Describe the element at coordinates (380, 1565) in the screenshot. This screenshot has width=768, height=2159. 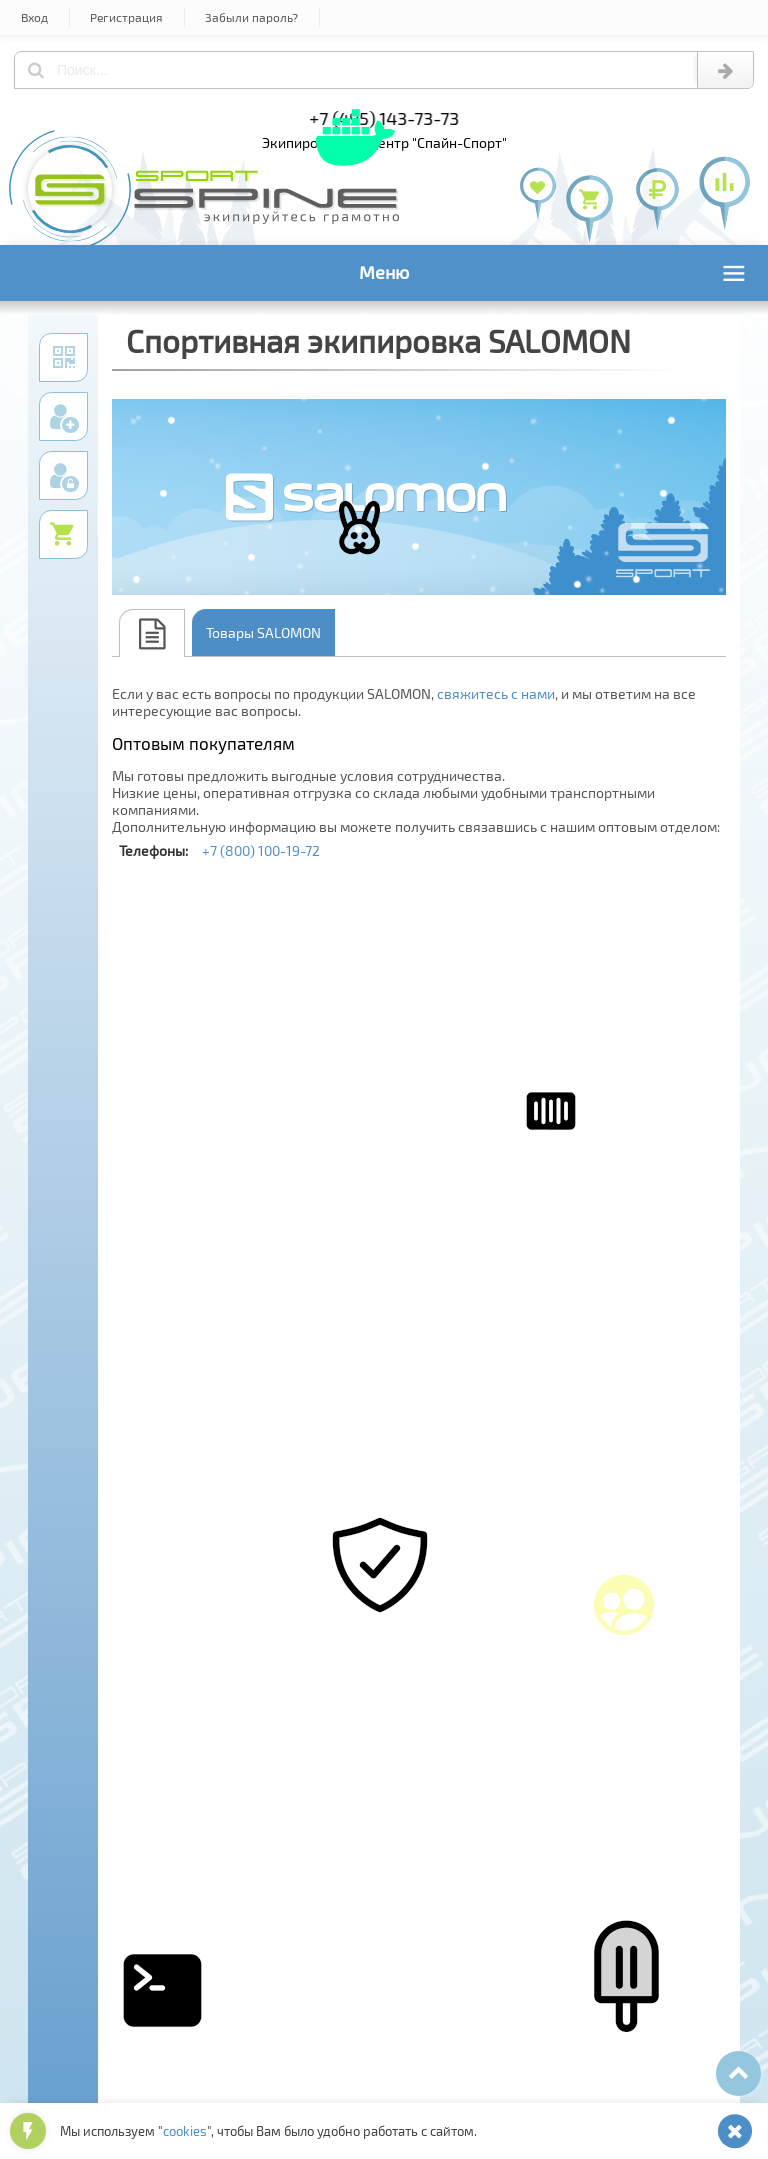
I see `indicates verified security or protection status` at that location.